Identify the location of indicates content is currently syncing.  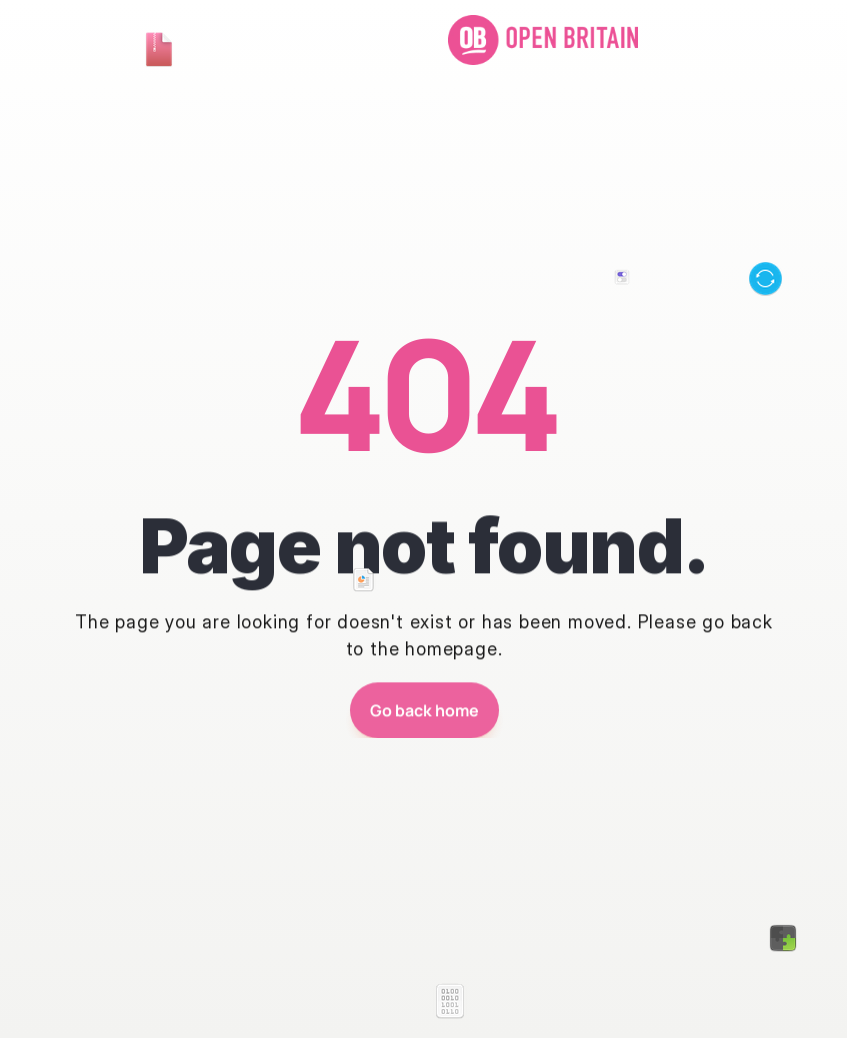
(765, 278).